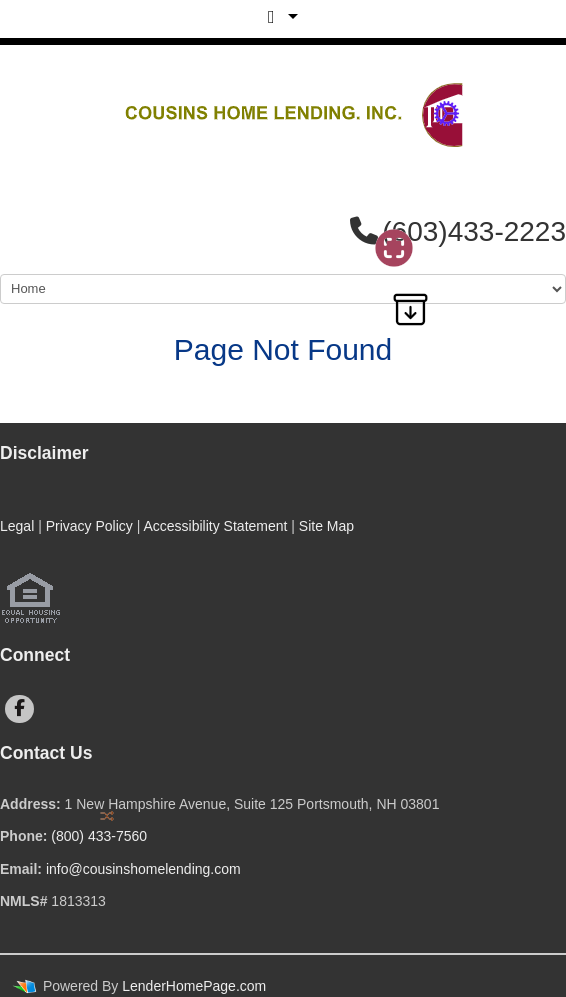 This screenshot has height=997, width=566. I want to click on access settings, so click(446, 113).